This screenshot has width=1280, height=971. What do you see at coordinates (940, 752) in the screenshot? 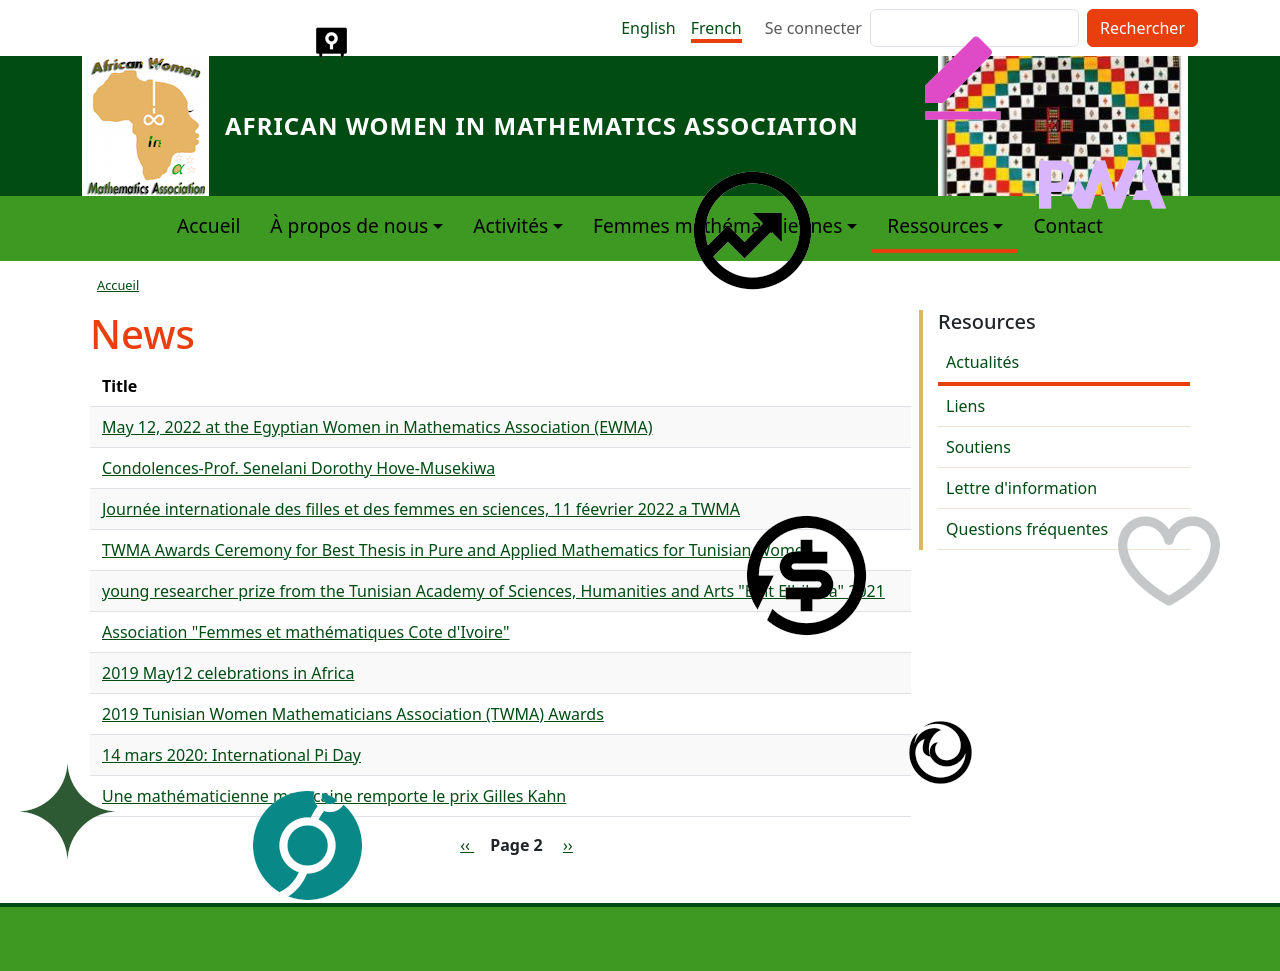
I see `open Firefox browser` at bounding box center [940, 752].